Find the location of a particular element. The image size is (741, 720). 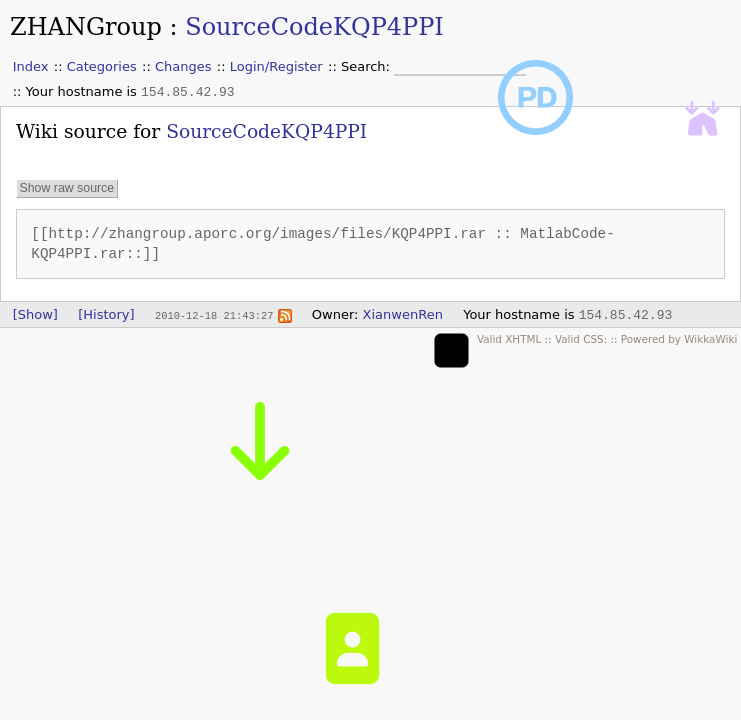

view profile picture or portrait image is located at coordinates (352, 648).